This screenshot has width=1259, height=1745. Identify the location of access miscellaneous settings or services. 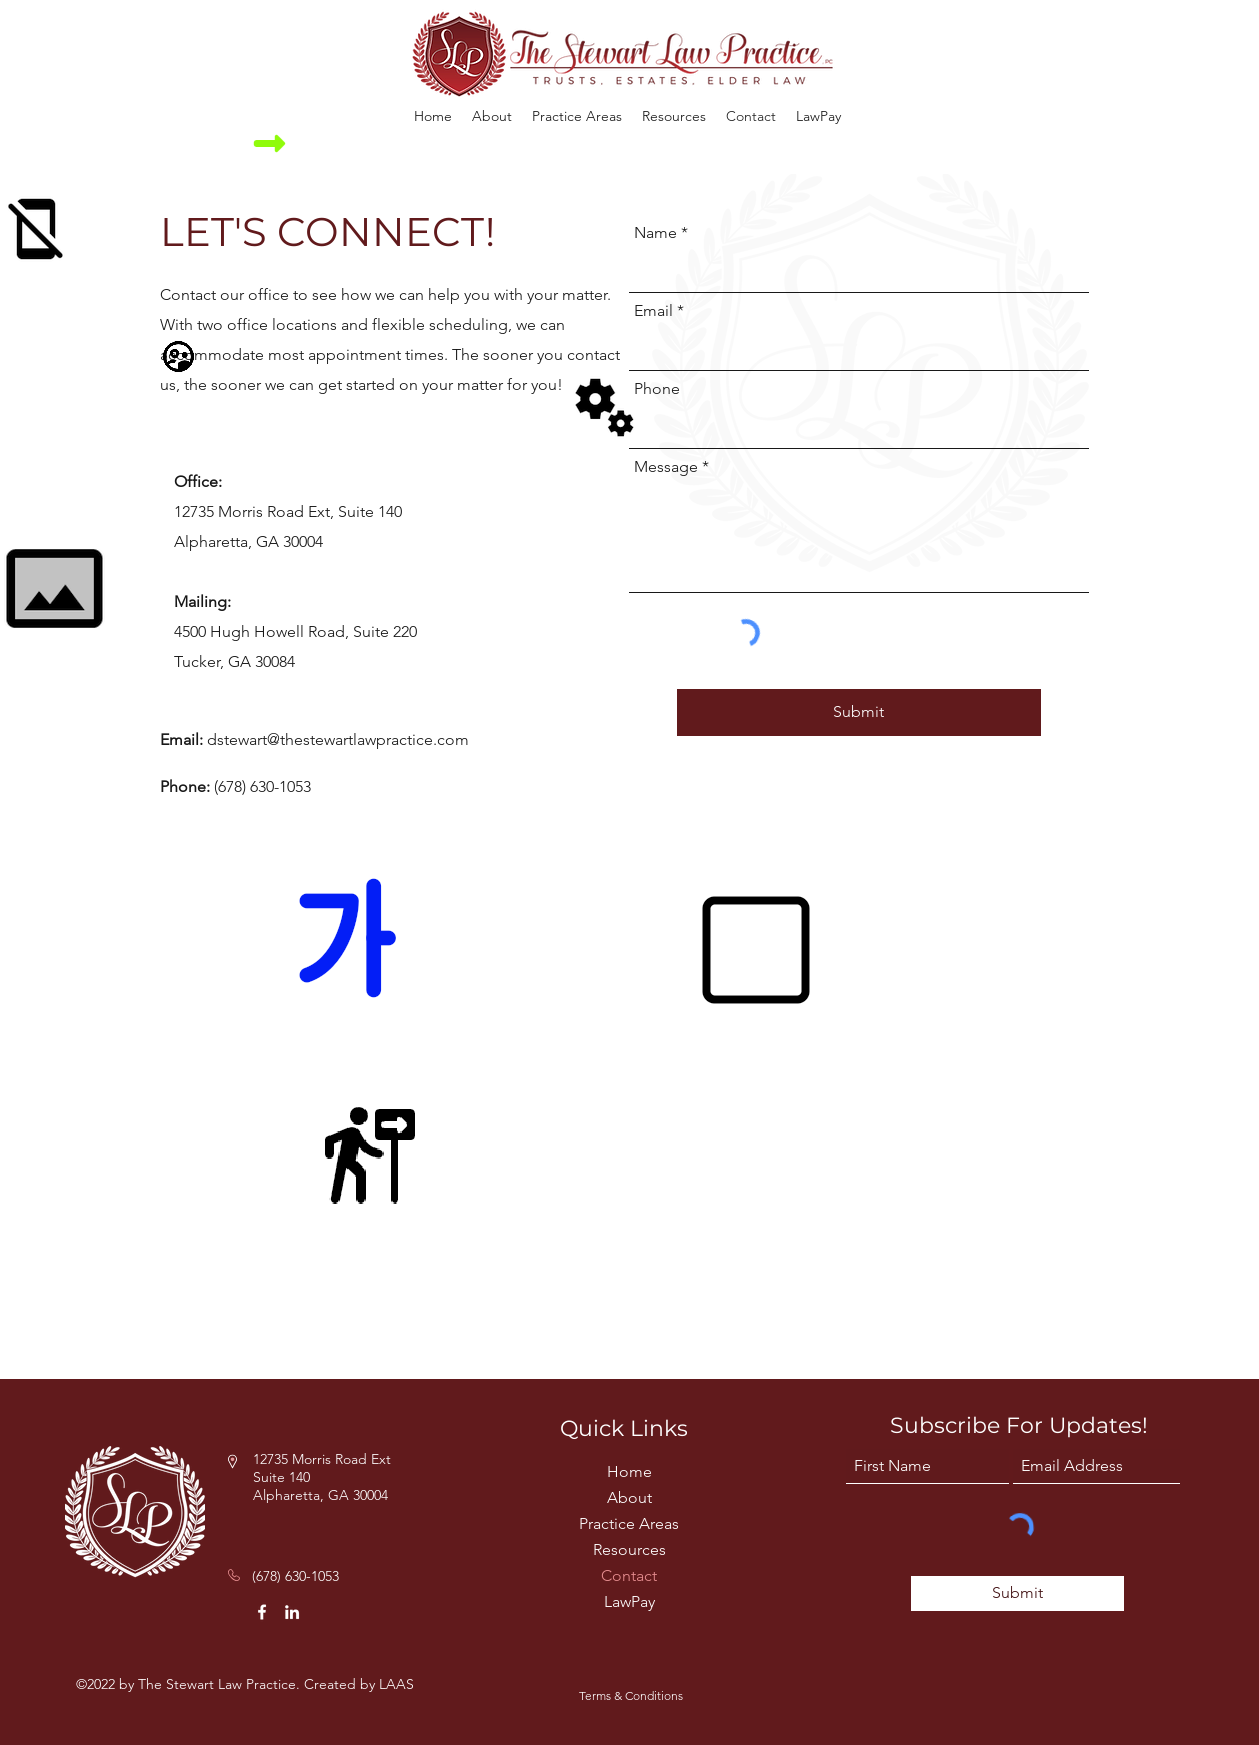
(604, 407).